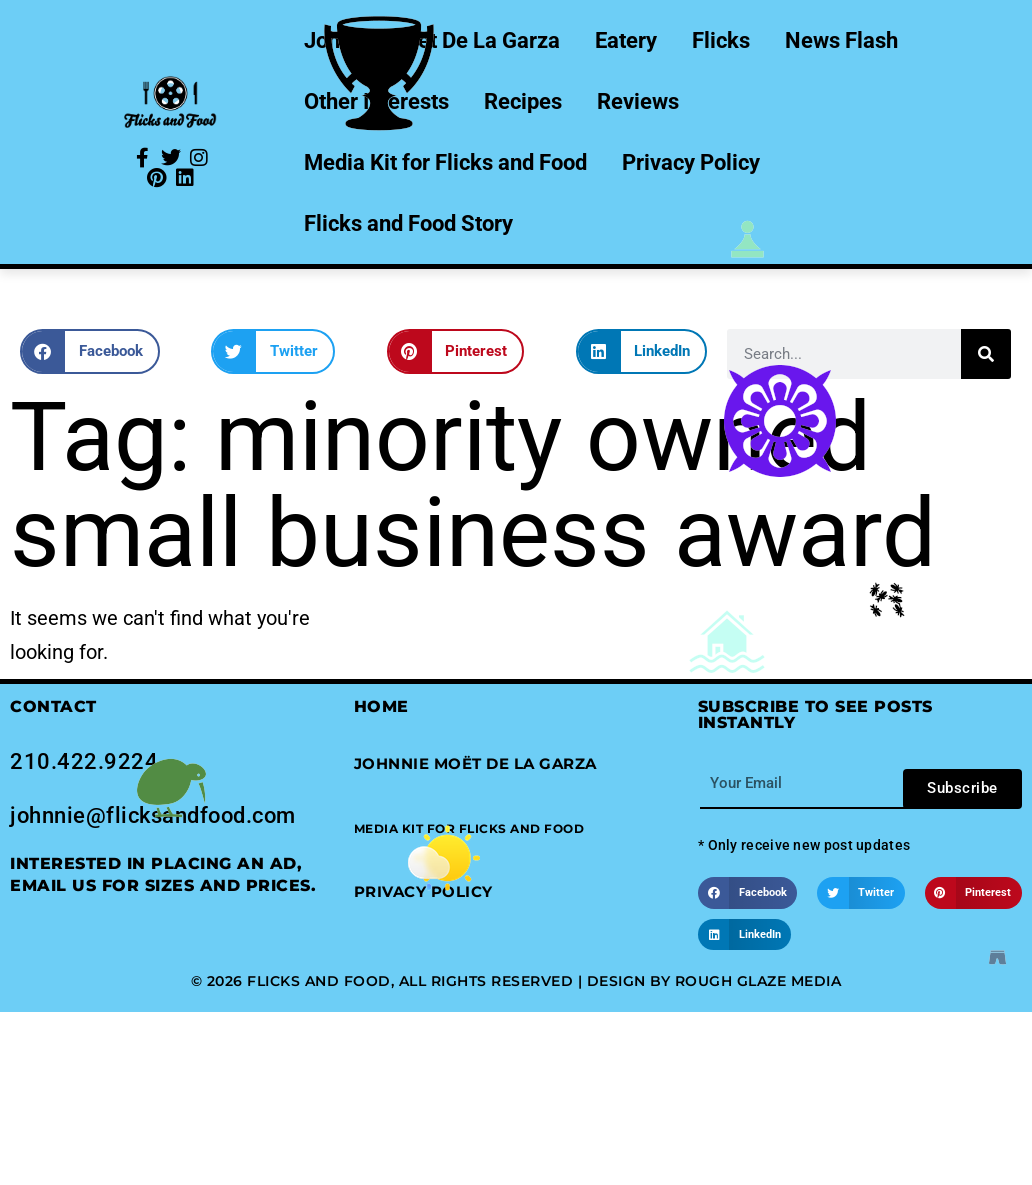  I want to click on indicates insect infestation or pest problem in a game, so click(887, 600).